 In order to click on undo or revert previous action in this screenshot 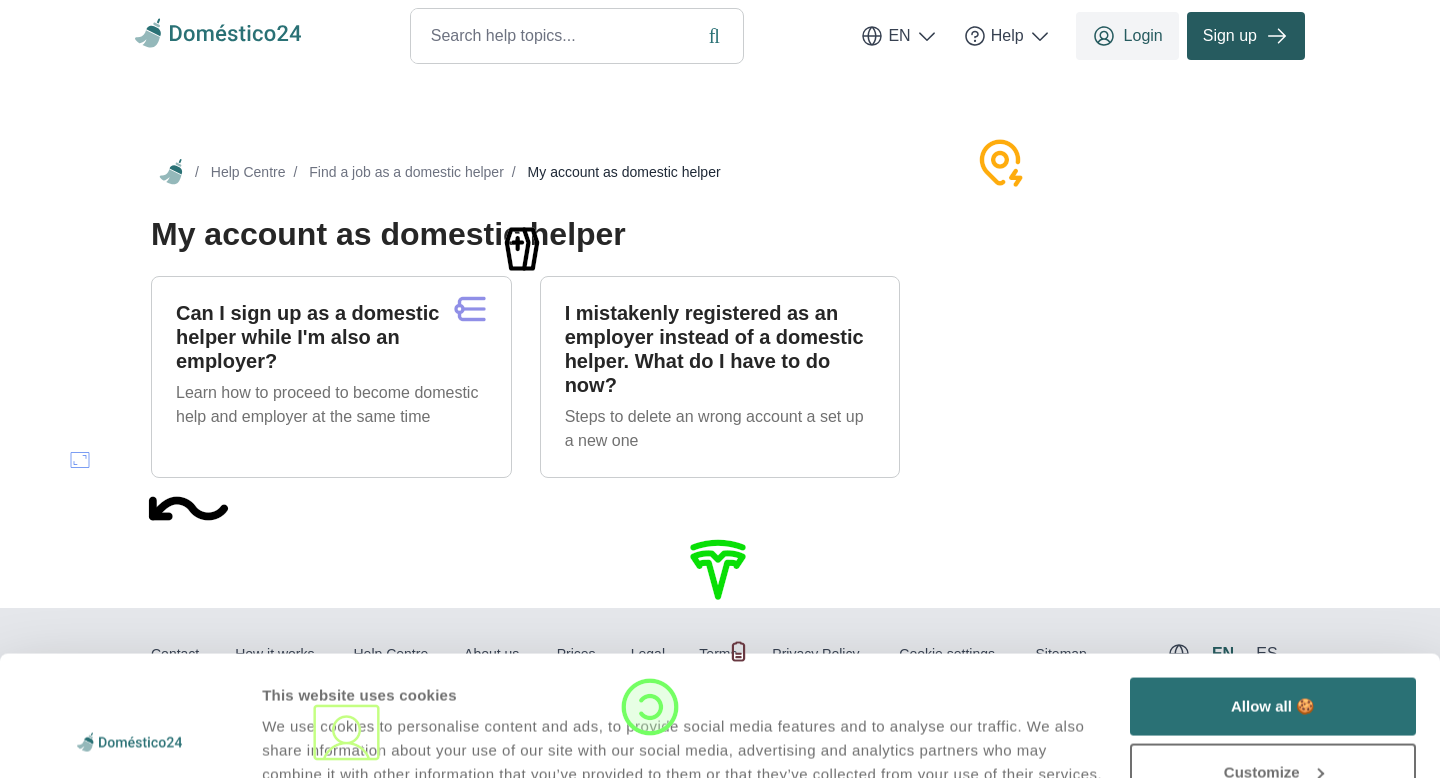, I will do `click(188, 508)`.